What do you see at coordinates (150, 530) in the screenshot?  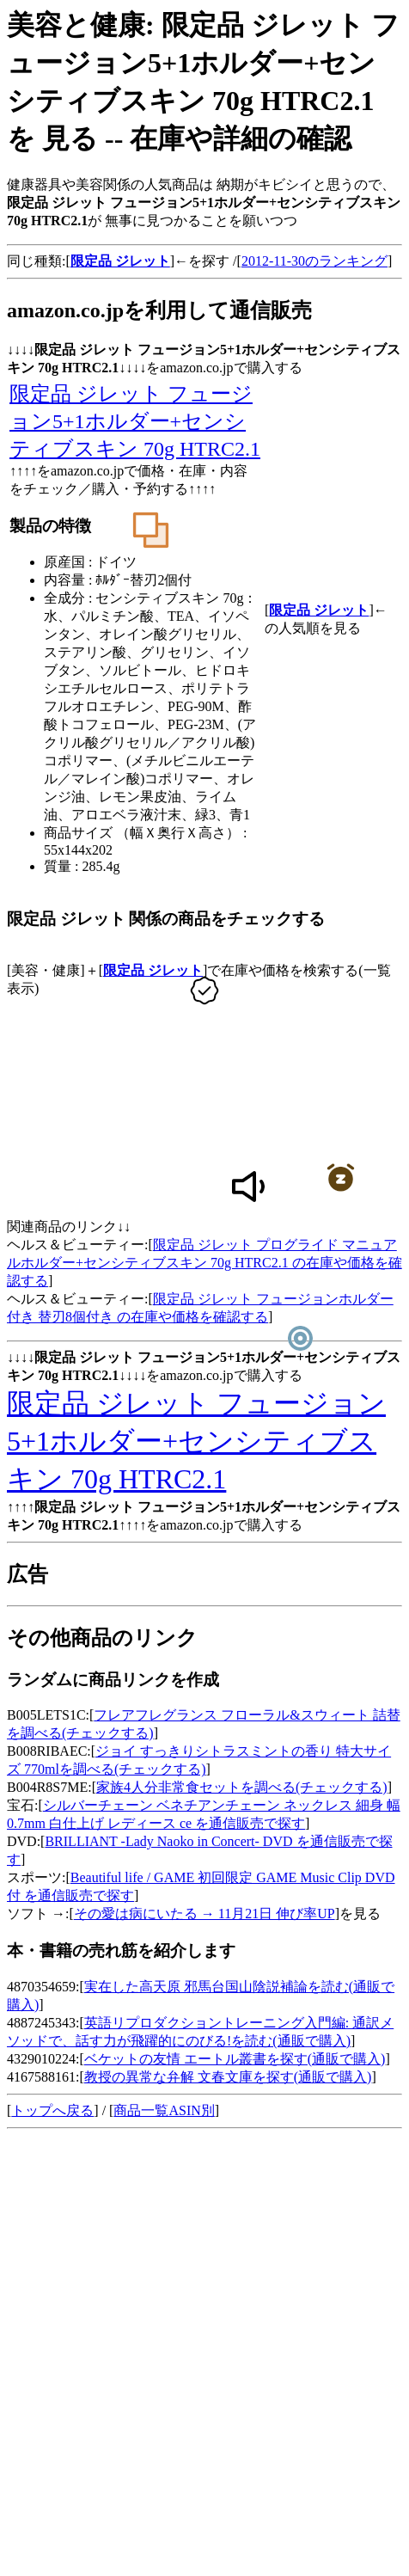 I see `subtract or remove a layer from selection` at bounding box center [150, 530].